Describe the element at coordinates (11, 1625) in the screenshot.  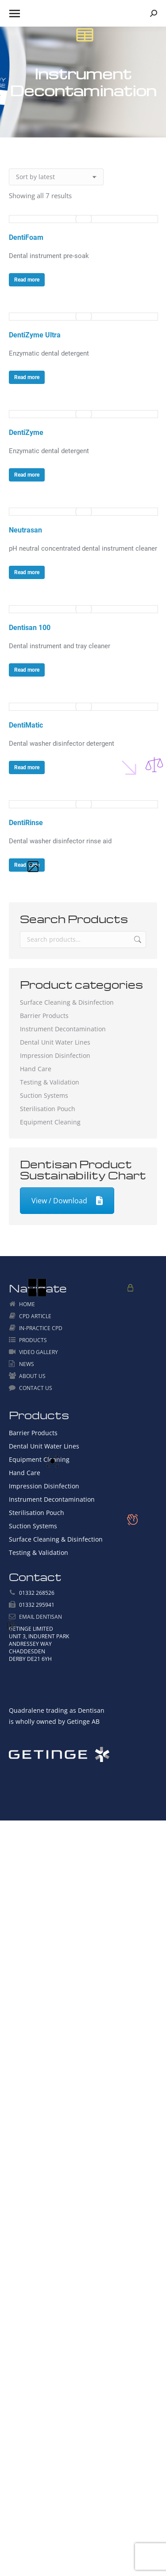
I see `log out of your account` at that location.